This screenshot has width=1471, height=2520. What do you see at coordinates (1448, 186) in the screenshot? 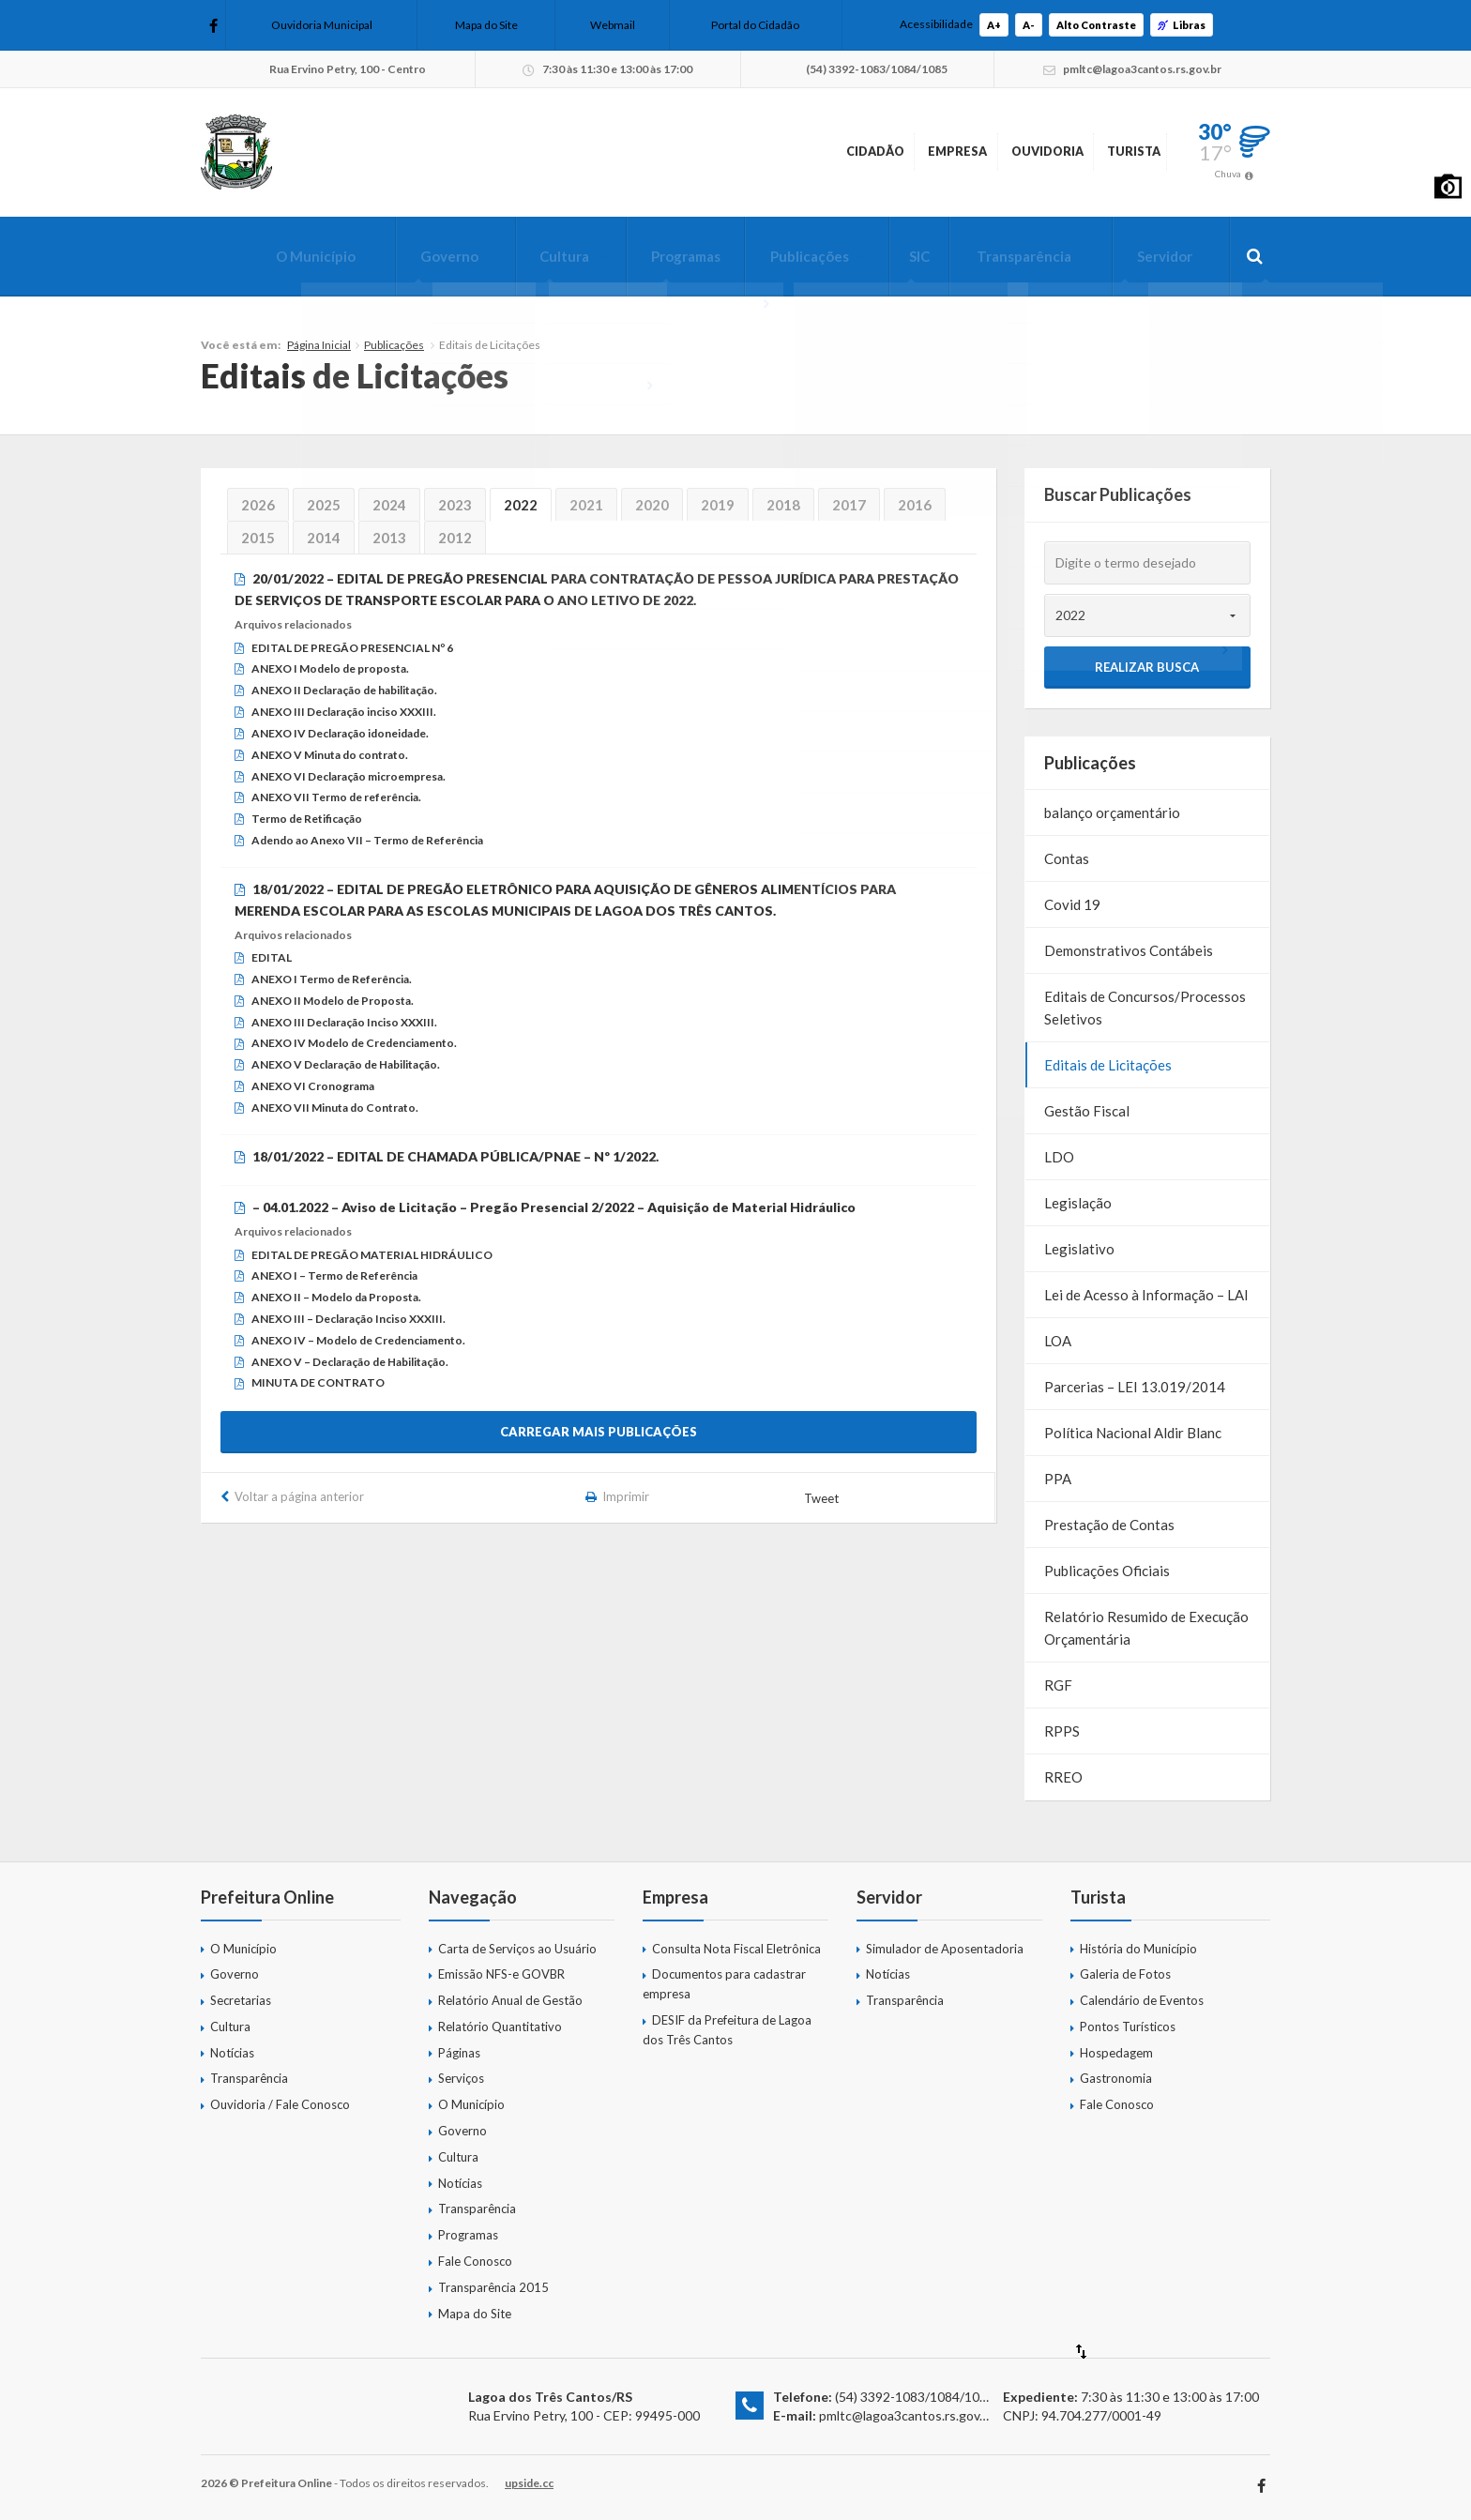
I see `apply black and white filter to photo` at bounding box center [1448, 186].